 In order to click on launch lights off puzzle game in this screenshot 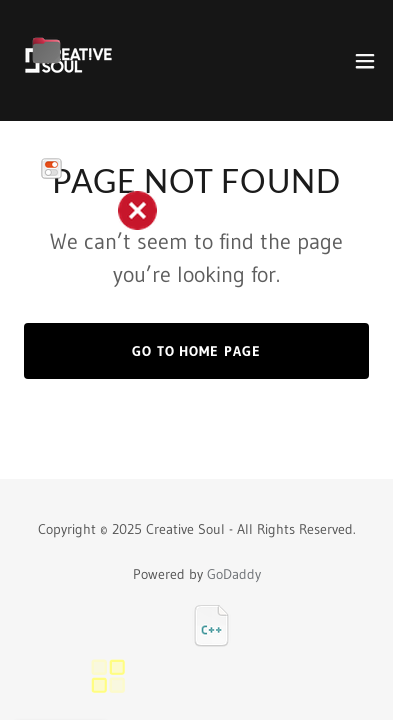, I will do `click(109, 677)`.